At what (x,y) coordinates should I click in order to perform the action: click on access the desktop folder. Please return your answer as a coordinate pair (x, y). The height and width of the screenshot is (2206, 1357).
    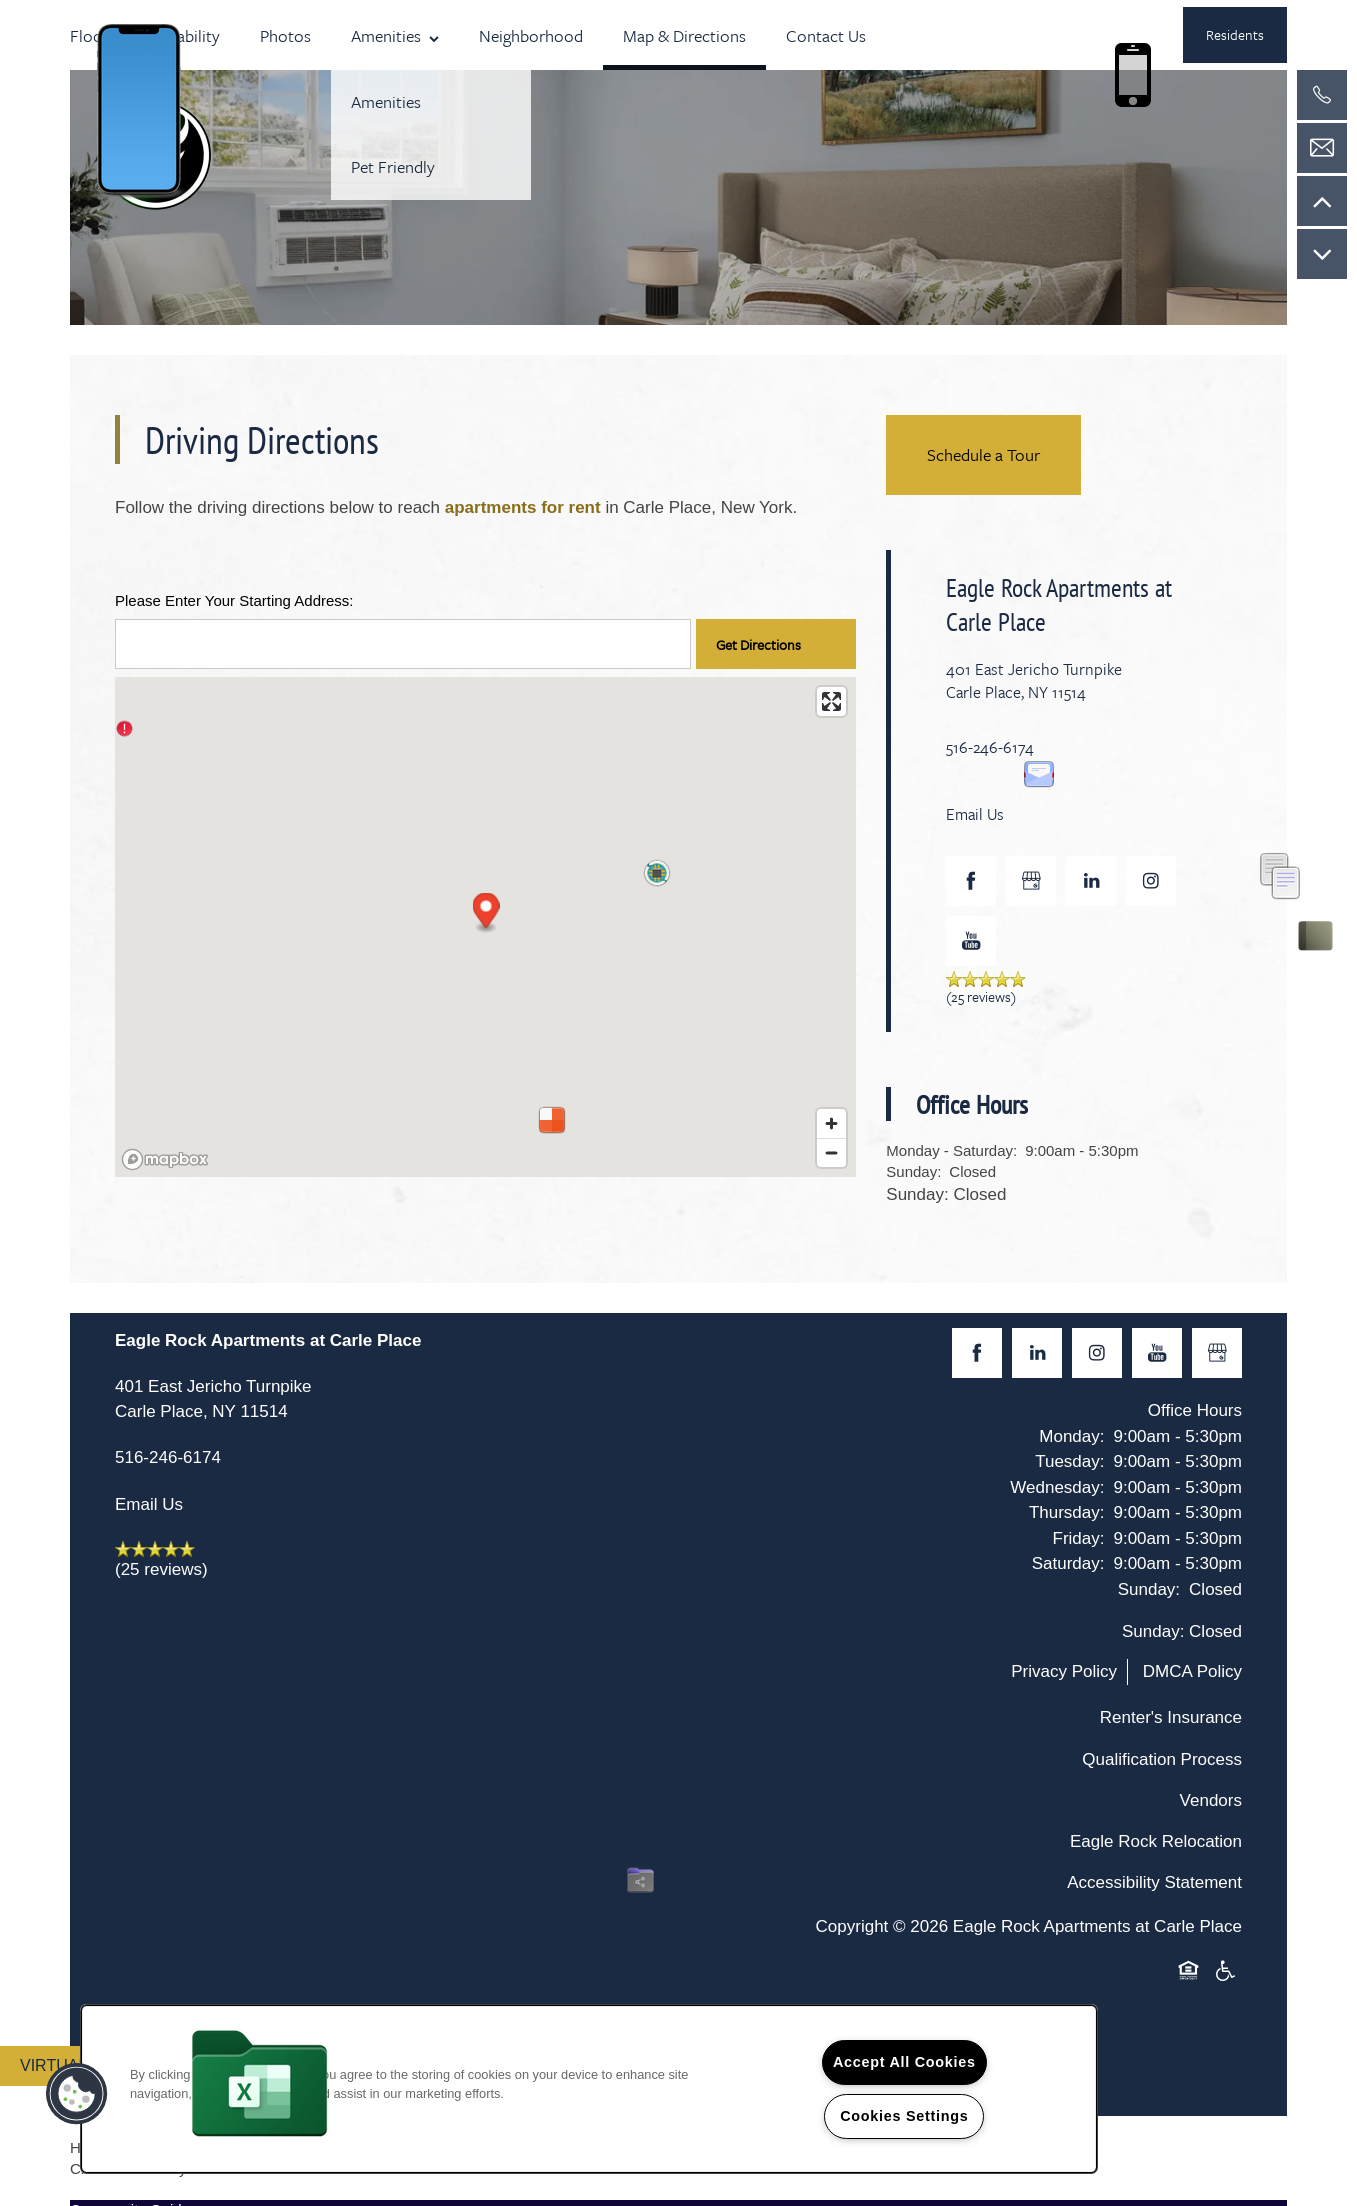
    Looking at the image, I should click on (1315, 934).